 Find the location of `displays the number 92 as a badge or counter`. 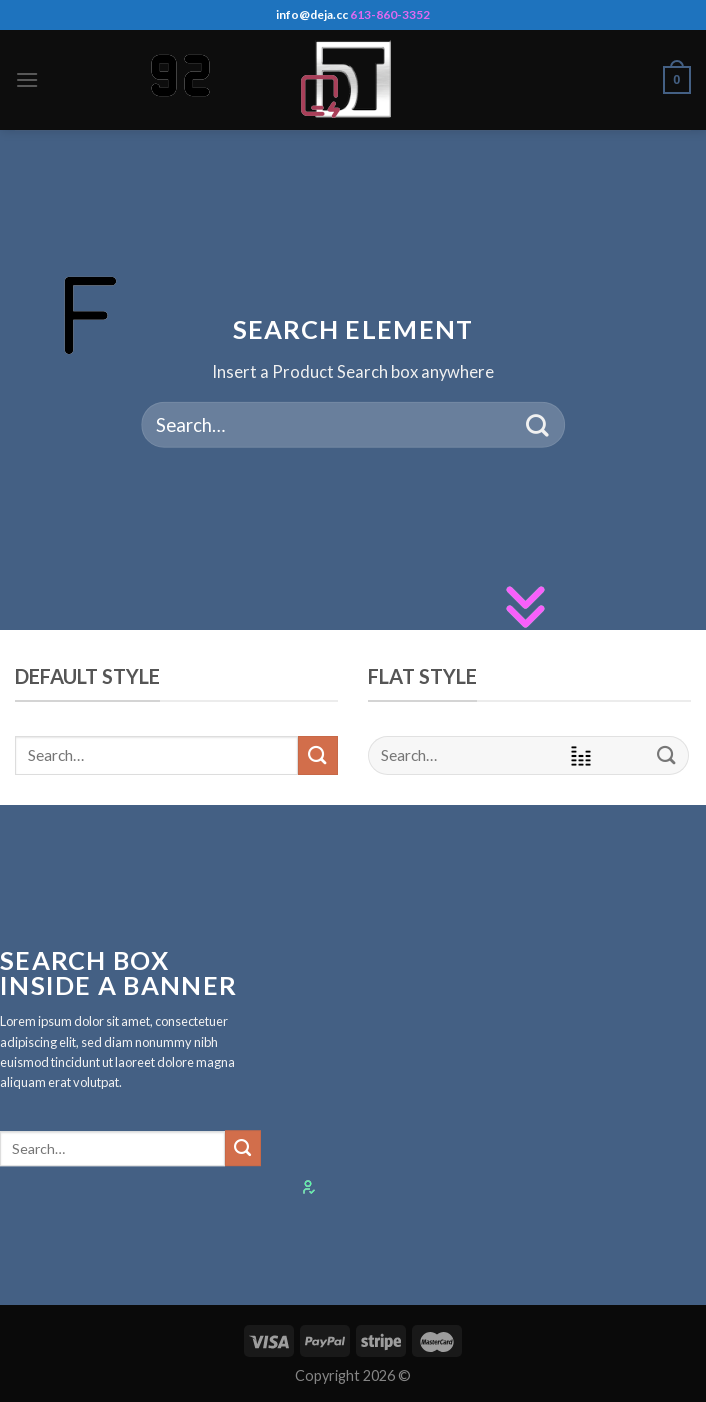

displays the number 92 as a badge or counter is located at coordinates (180, 75).